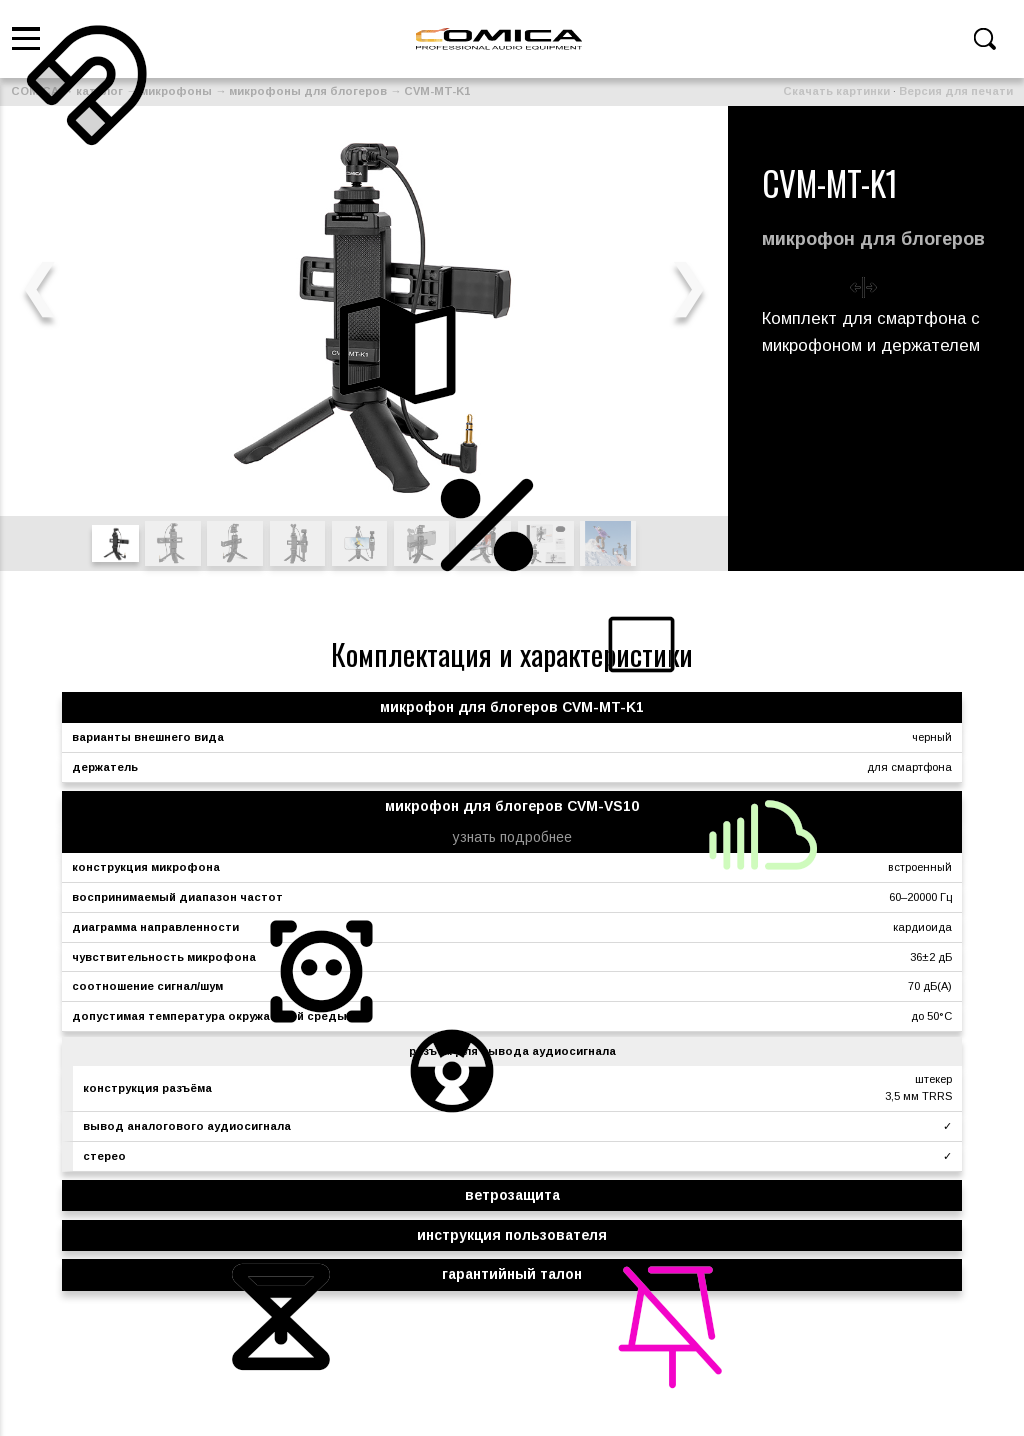  Describe the element at coordinates (89, 83) in the screenshot. I see `attract or pin related items together` at that location.